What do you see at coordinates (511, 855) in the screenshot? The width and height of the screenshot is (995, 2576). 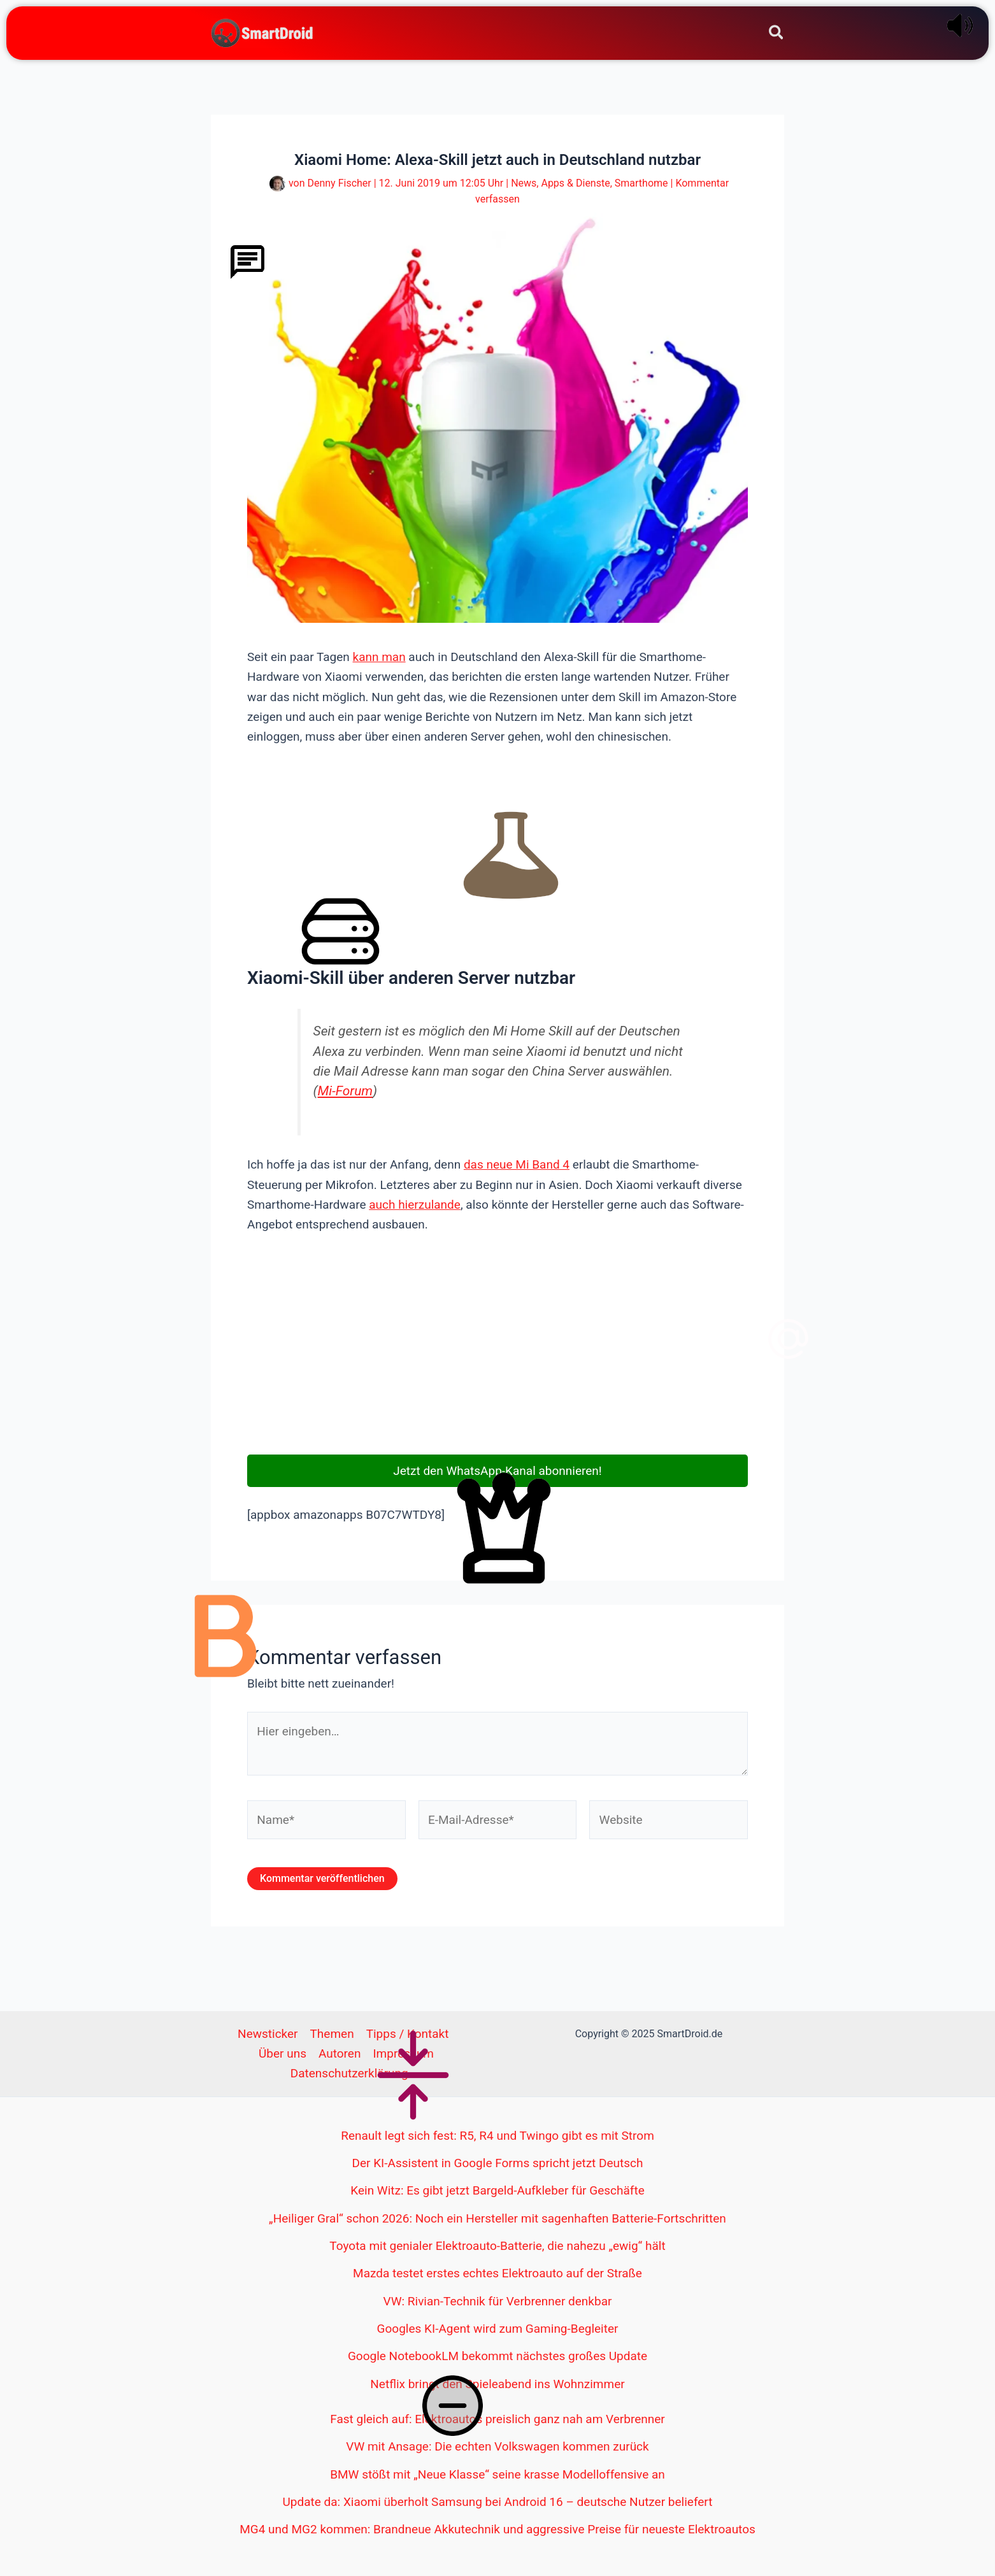 I see `access experimental or beta features` at bounding box center [511, 855].